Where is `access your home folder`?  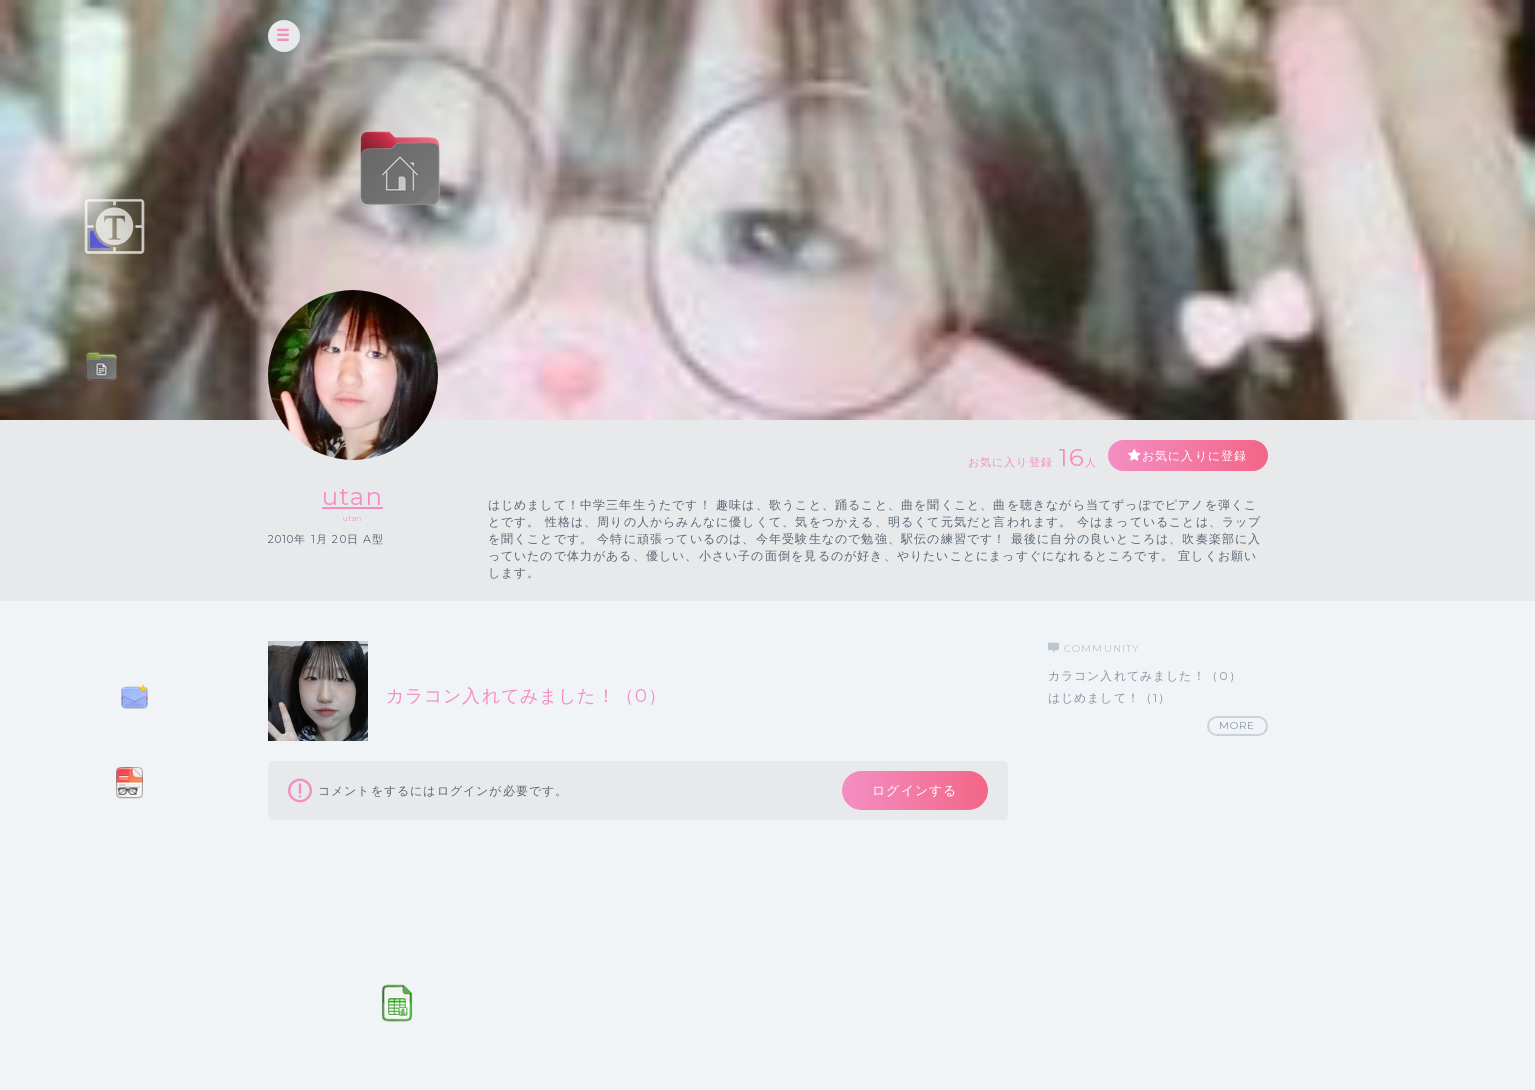
access your home folder is located at coordinates (400, 168).